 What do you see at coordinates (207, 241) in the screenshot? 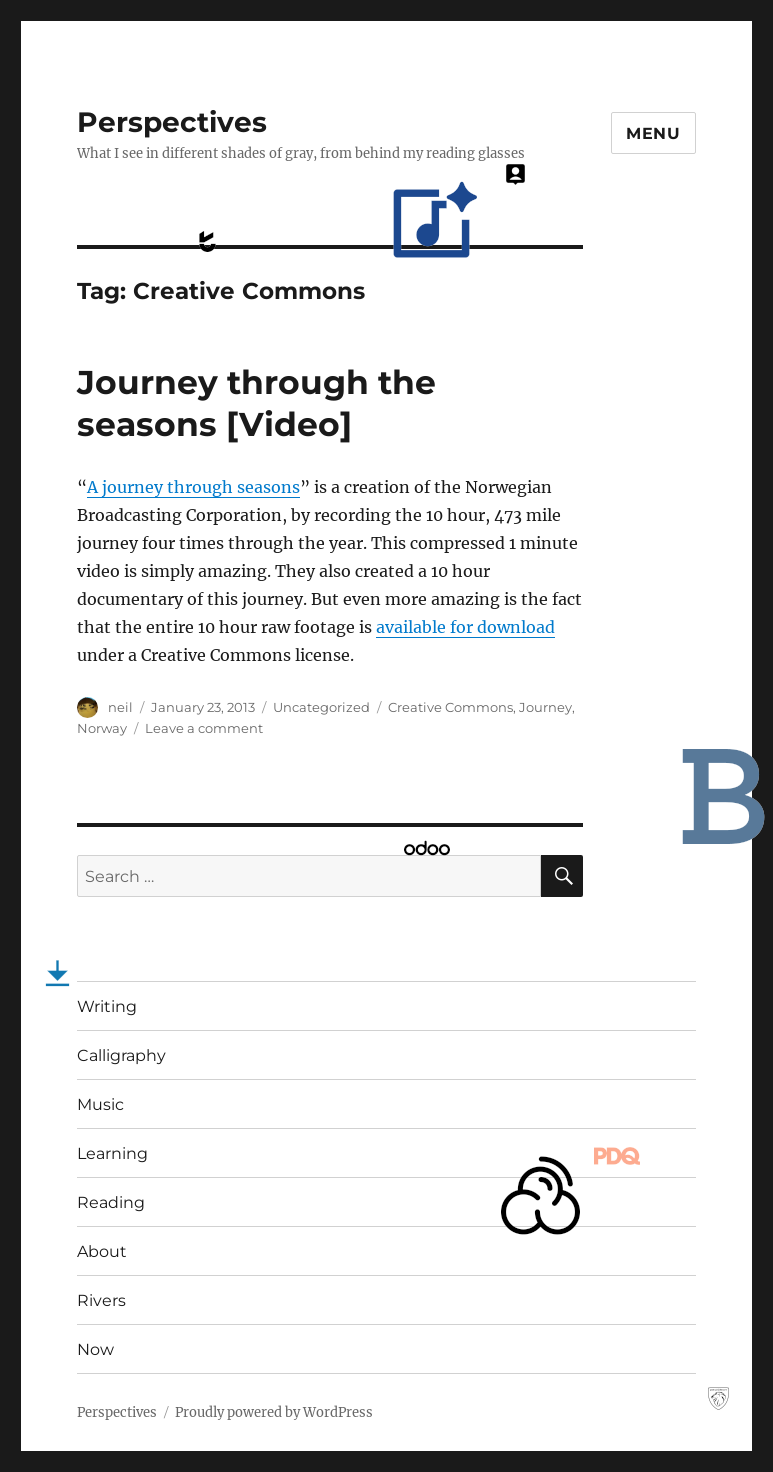
I see `open the Trivago hotel comparison app` at bounding box center [207, 241].